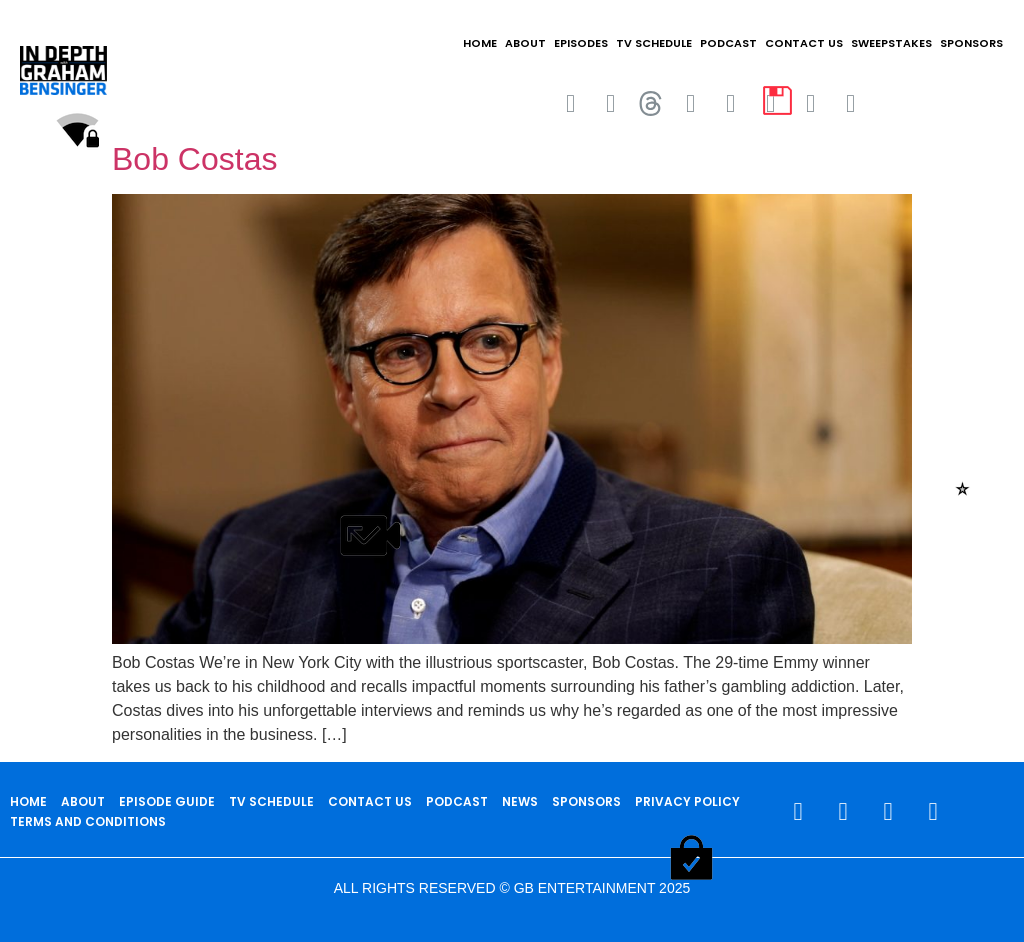 Image resolution: width=1024 pixels, height=942 pixels. What do you see at coordinates (962, 488) in the screenshot?
I see `rate or review an item` at bounding box center [962, 488].